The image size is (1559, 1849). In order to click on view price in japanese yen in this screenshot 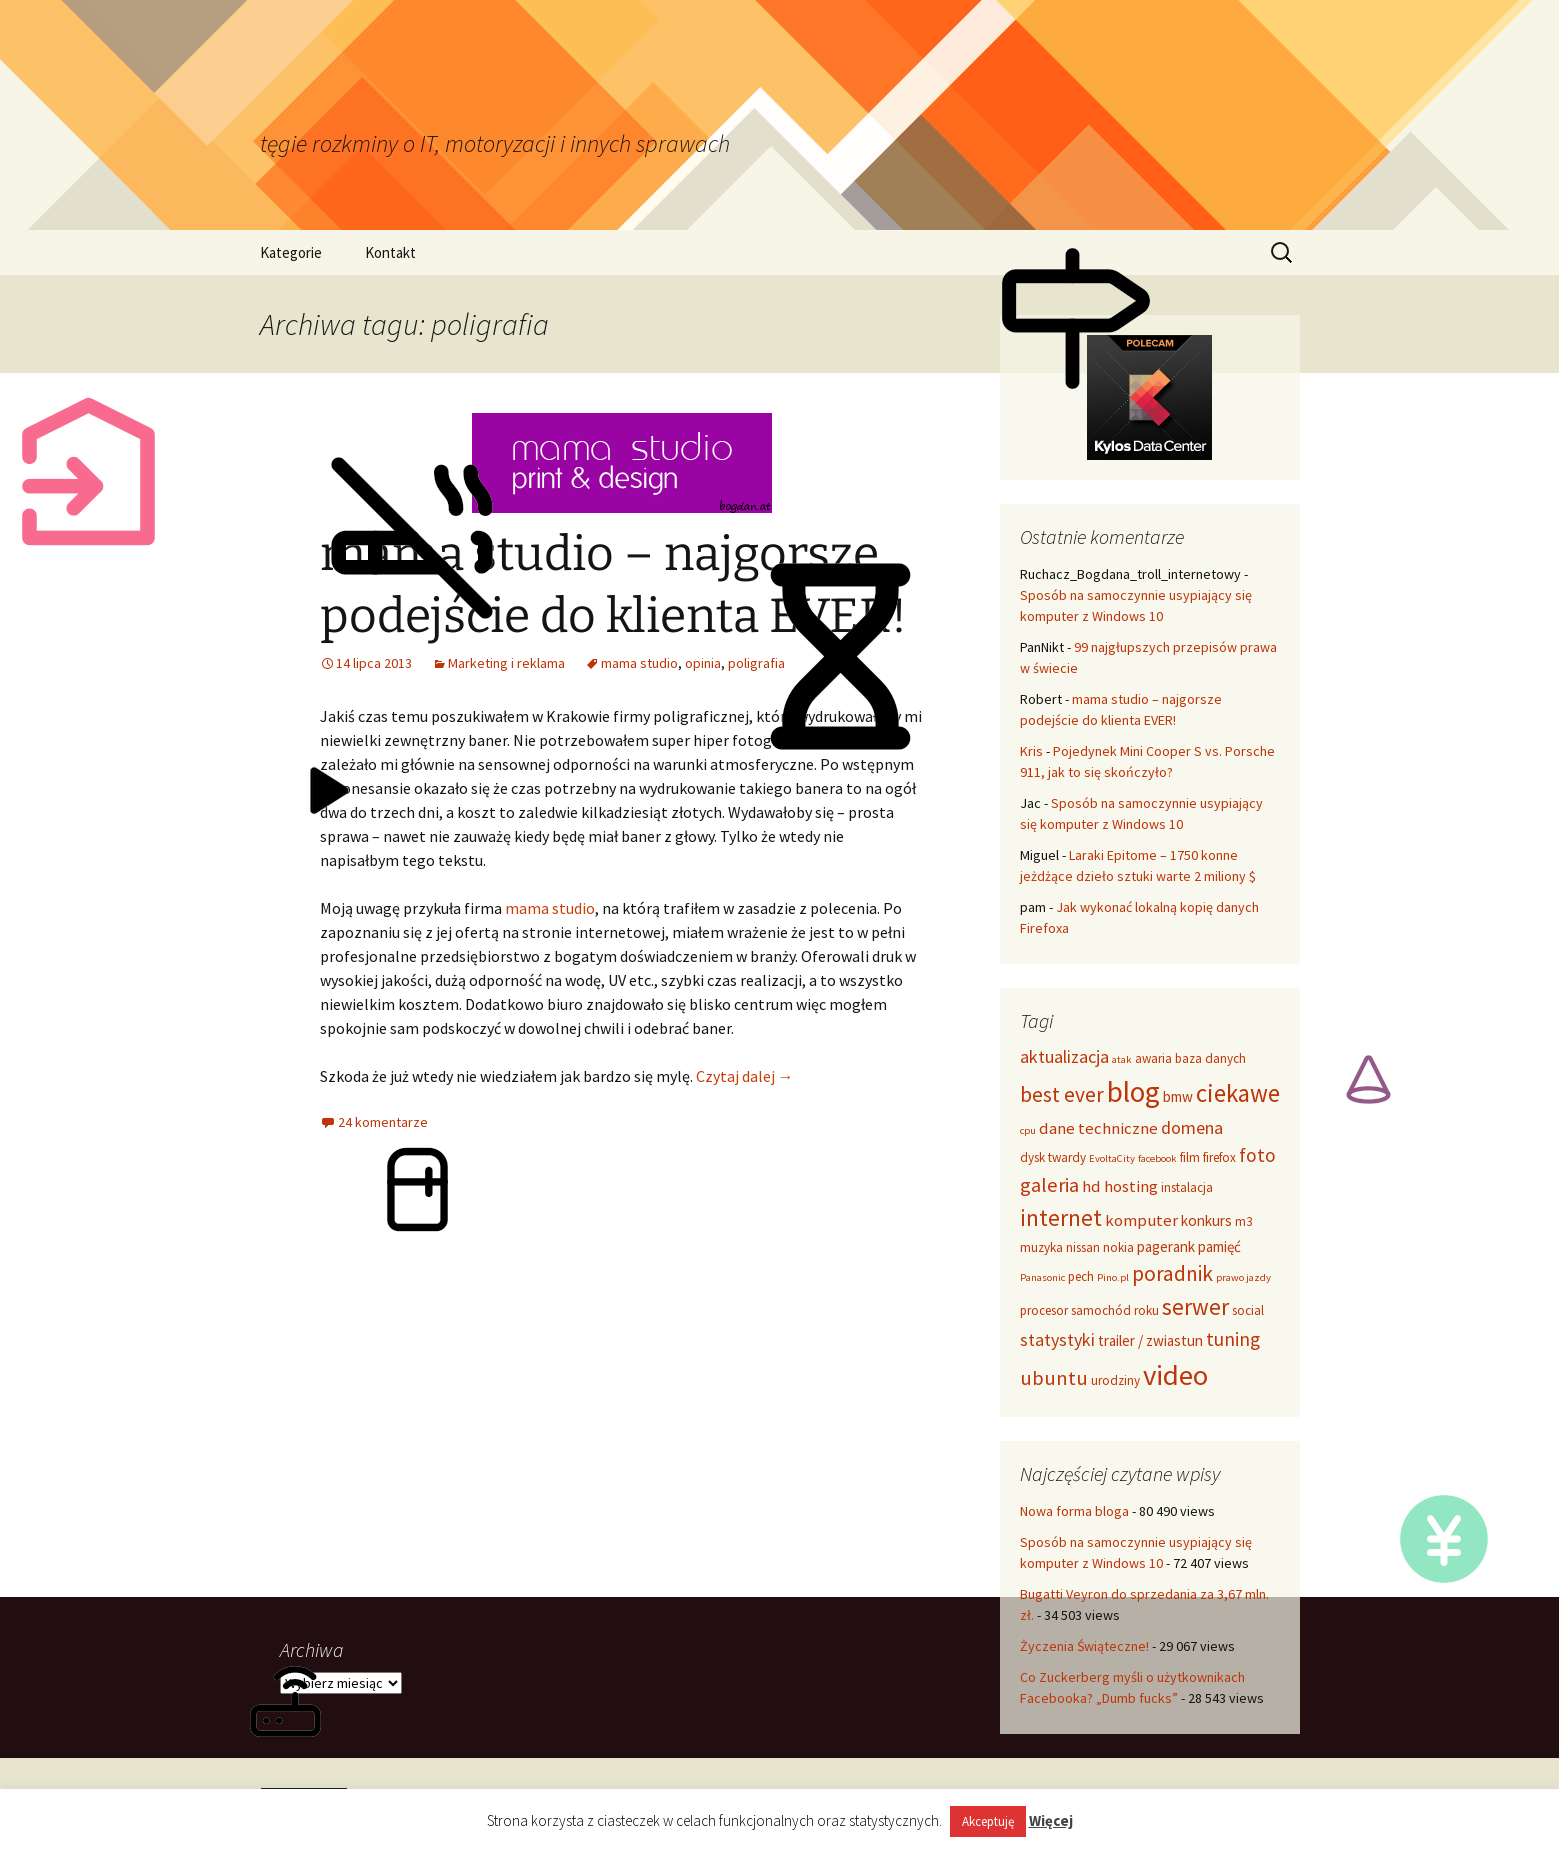, I will do `click(1444, 1539)`.